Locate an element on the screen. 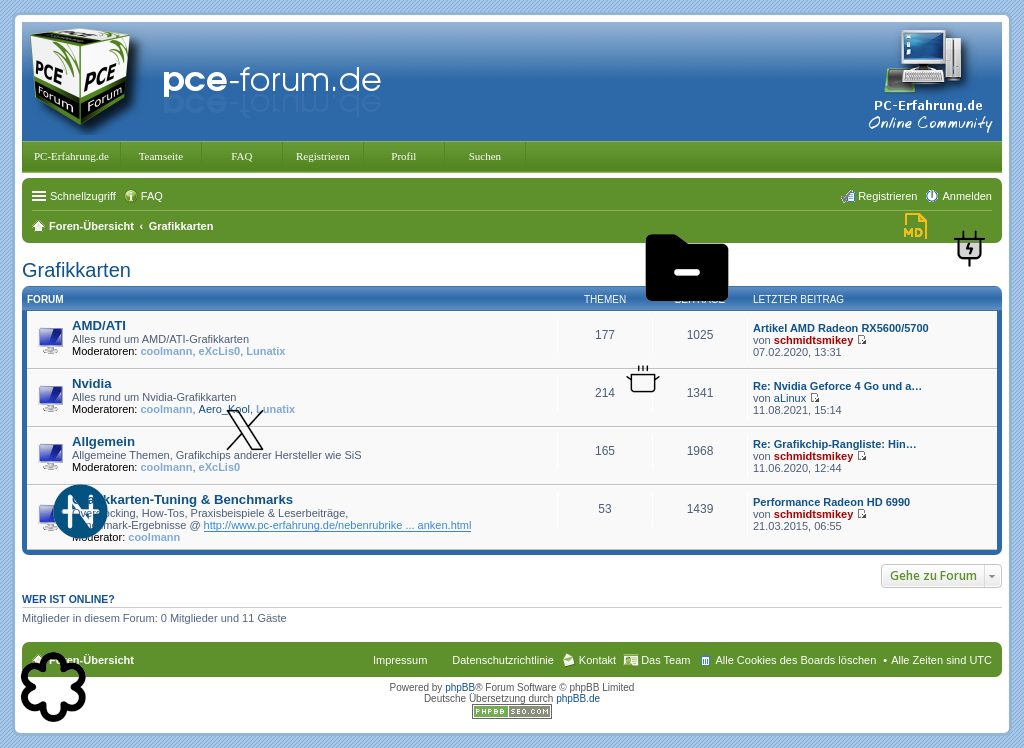  access recipes or cooking content is located at coordinates (643, 381).